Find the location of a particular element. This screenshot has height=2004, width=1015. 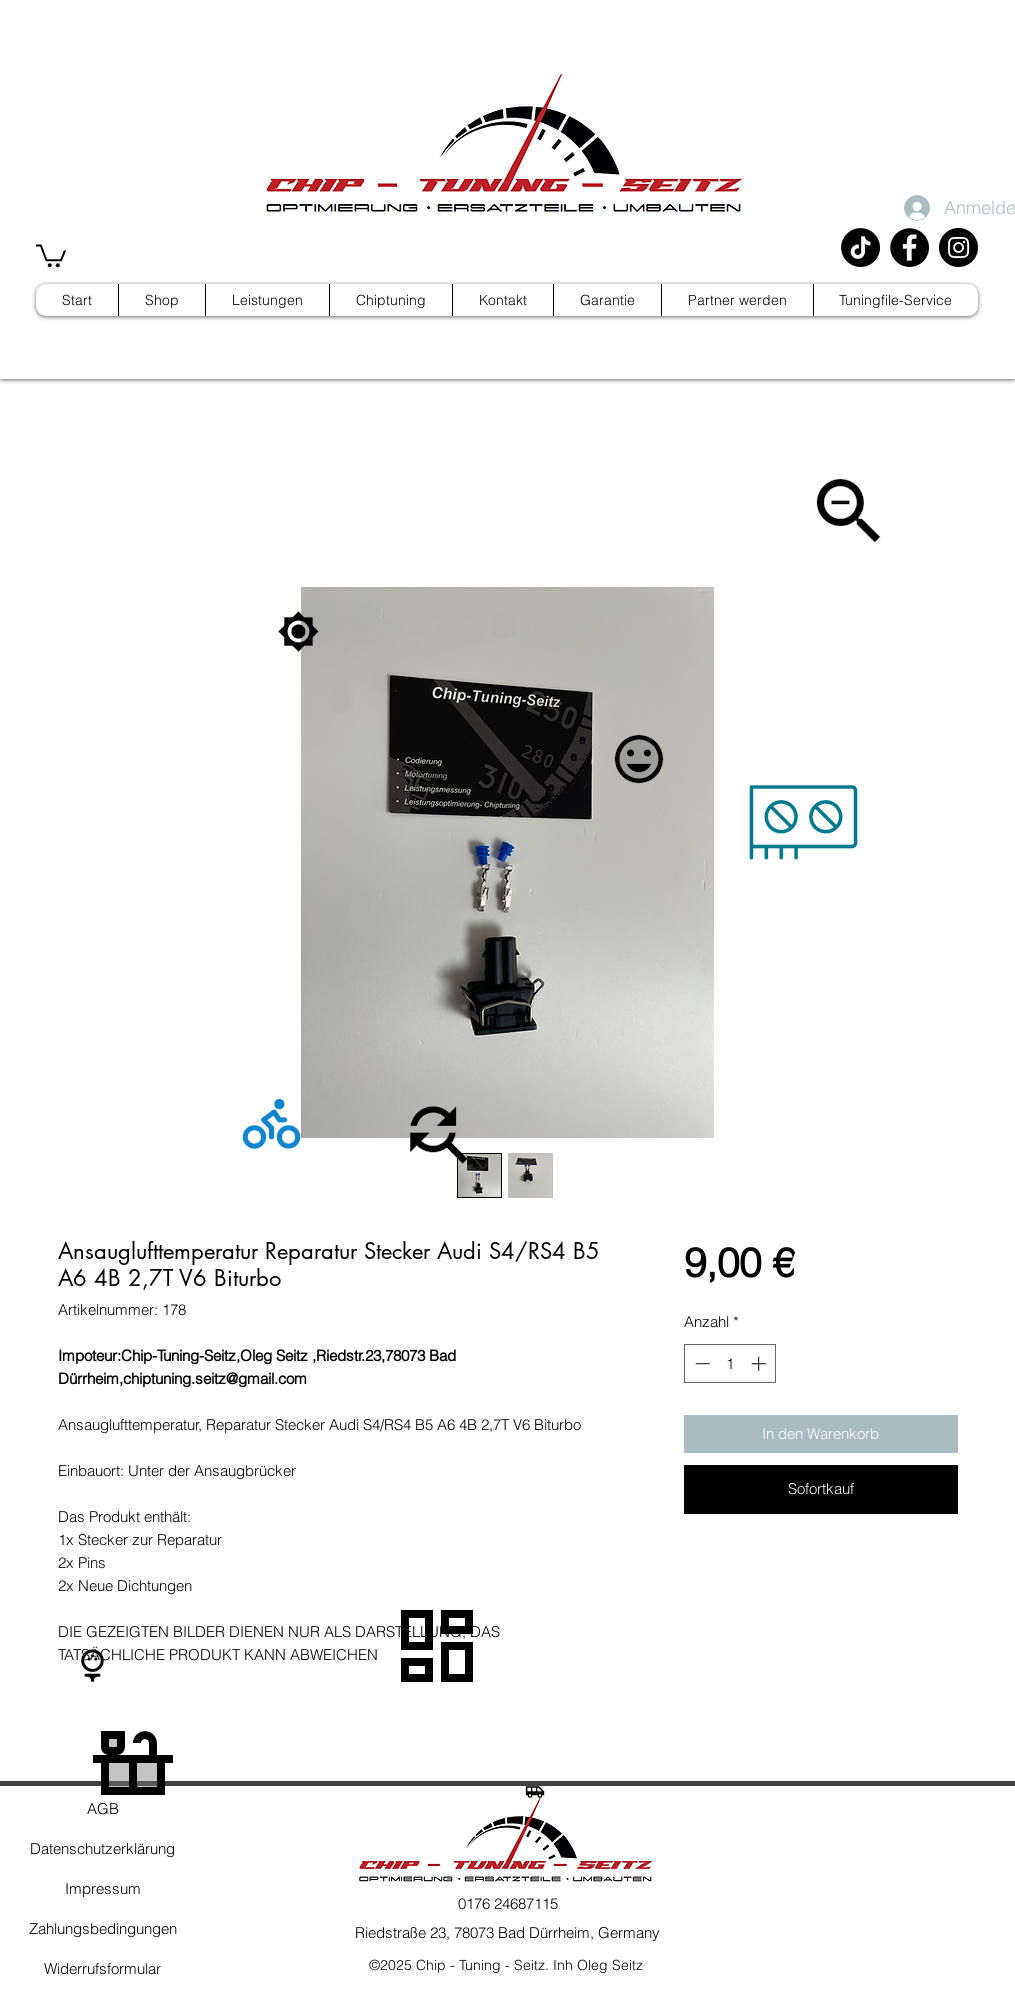

browse kitchen countertop options is located at coordinates (133, 1763).